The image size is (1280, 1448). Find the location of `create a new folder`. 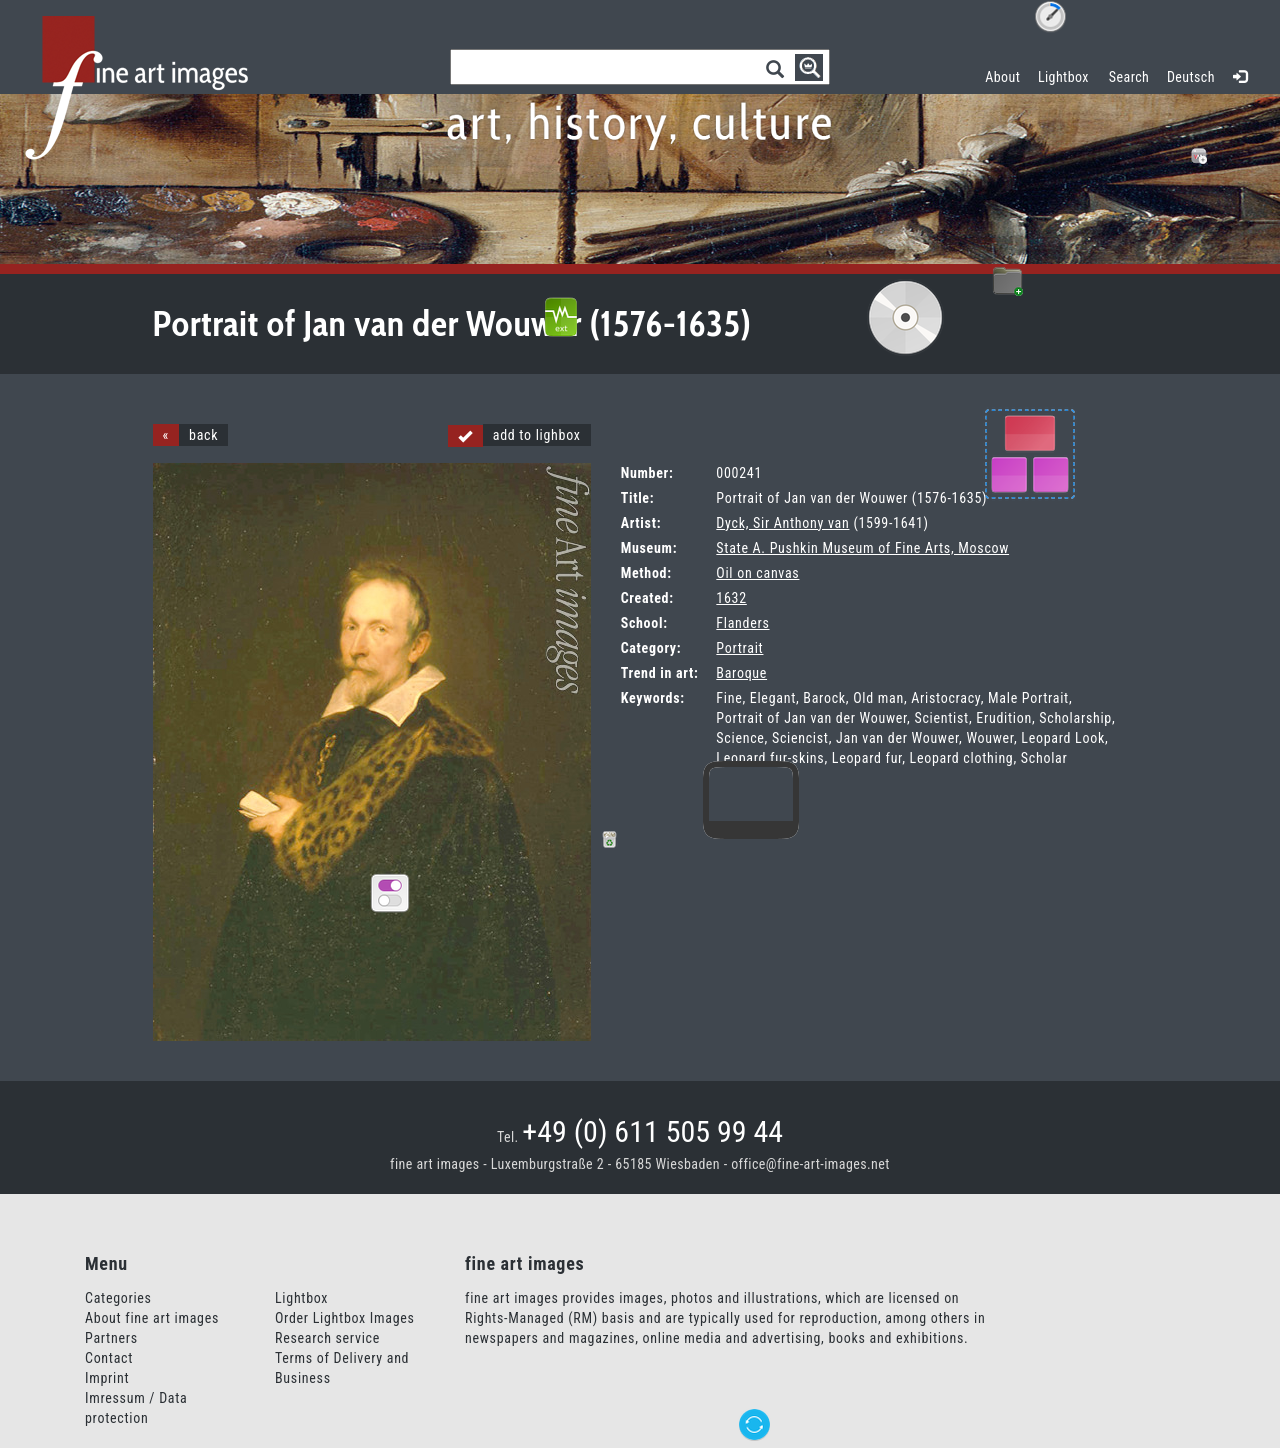

create a new folder is located at coordinates (1007, 280).